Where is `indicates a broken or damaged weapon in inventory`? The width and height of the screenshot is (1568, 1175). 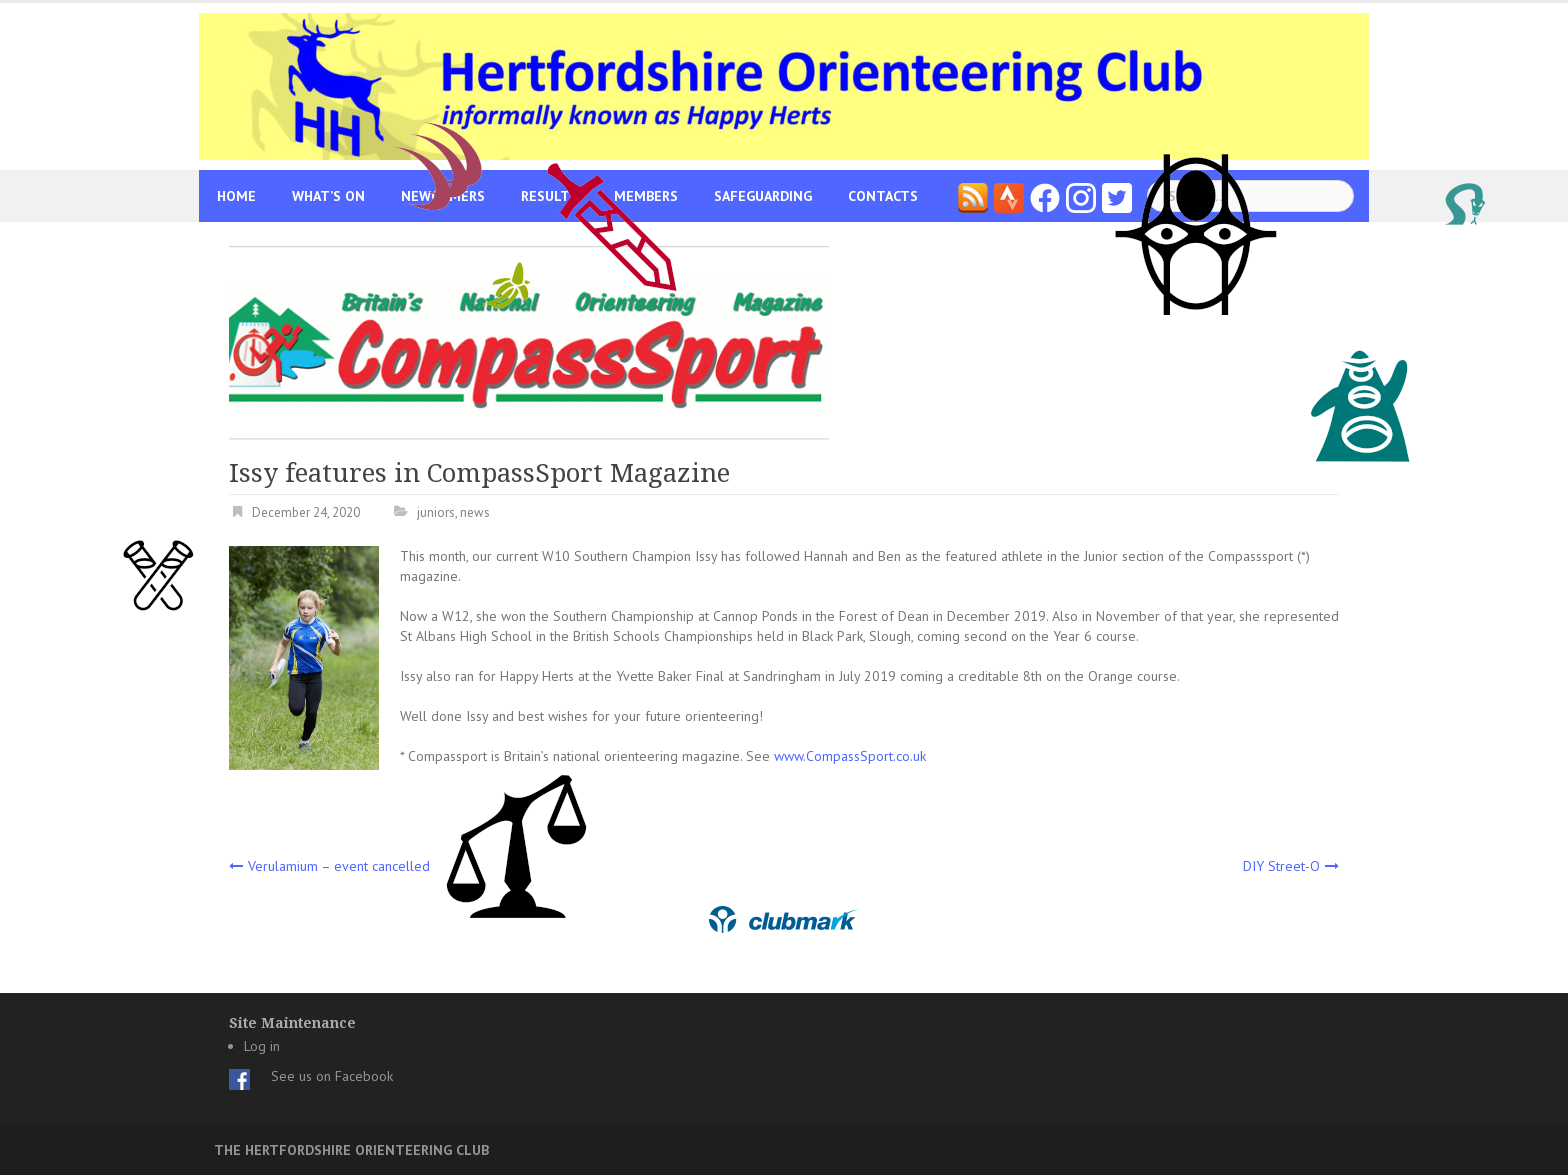 indicates a broken or damaged weapon in inventory is located at coordinates (612, 228).